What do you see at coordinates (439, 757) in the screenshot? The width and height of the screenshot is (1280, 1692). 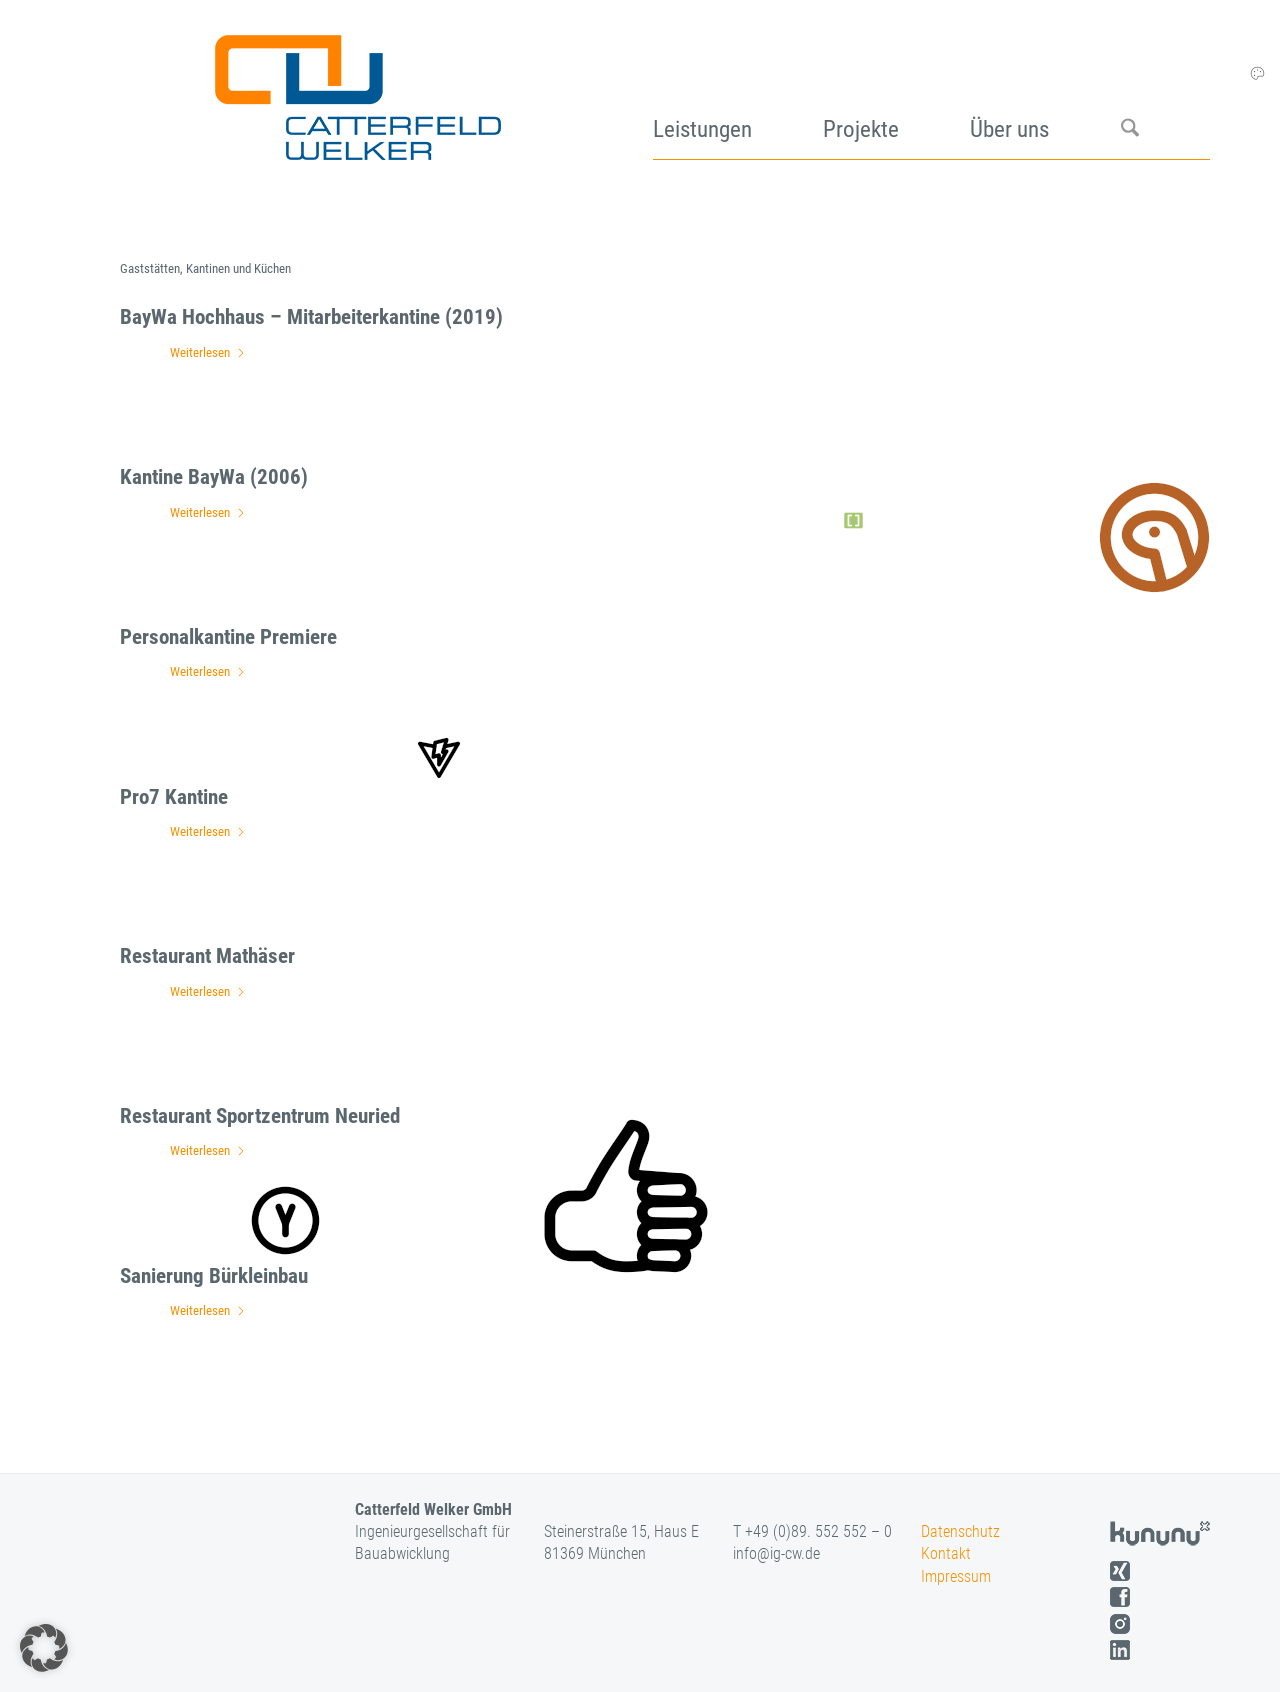 I see `vite development tool or project` at bounding box center [439, 757].